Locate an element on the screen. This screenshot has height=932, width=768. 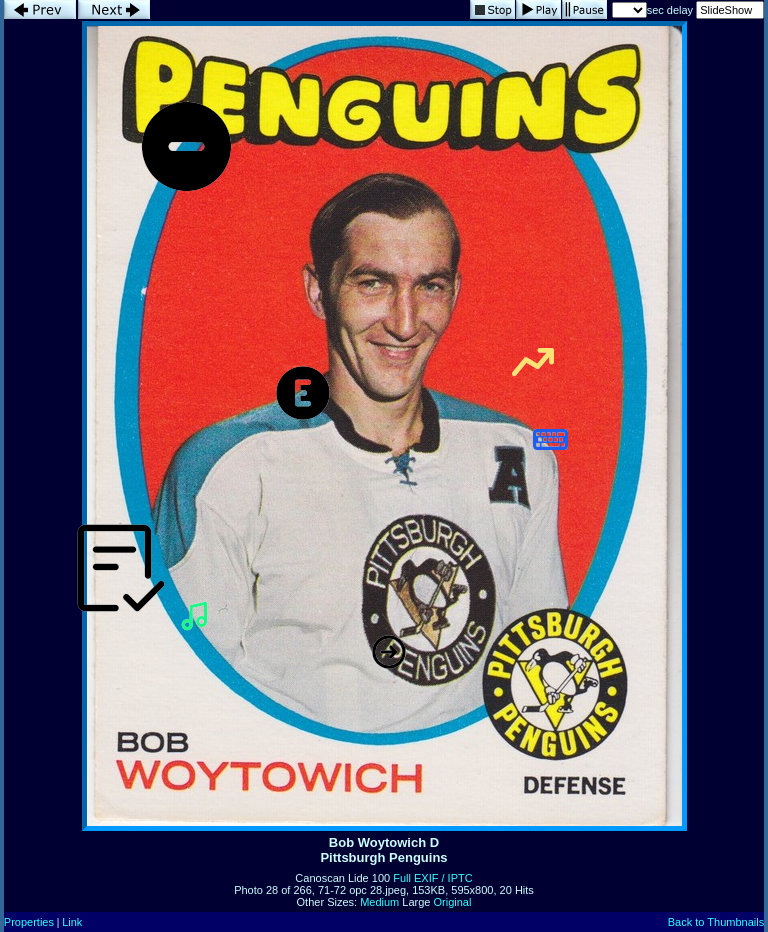
access music library or player is located at coordinates (196, 616).